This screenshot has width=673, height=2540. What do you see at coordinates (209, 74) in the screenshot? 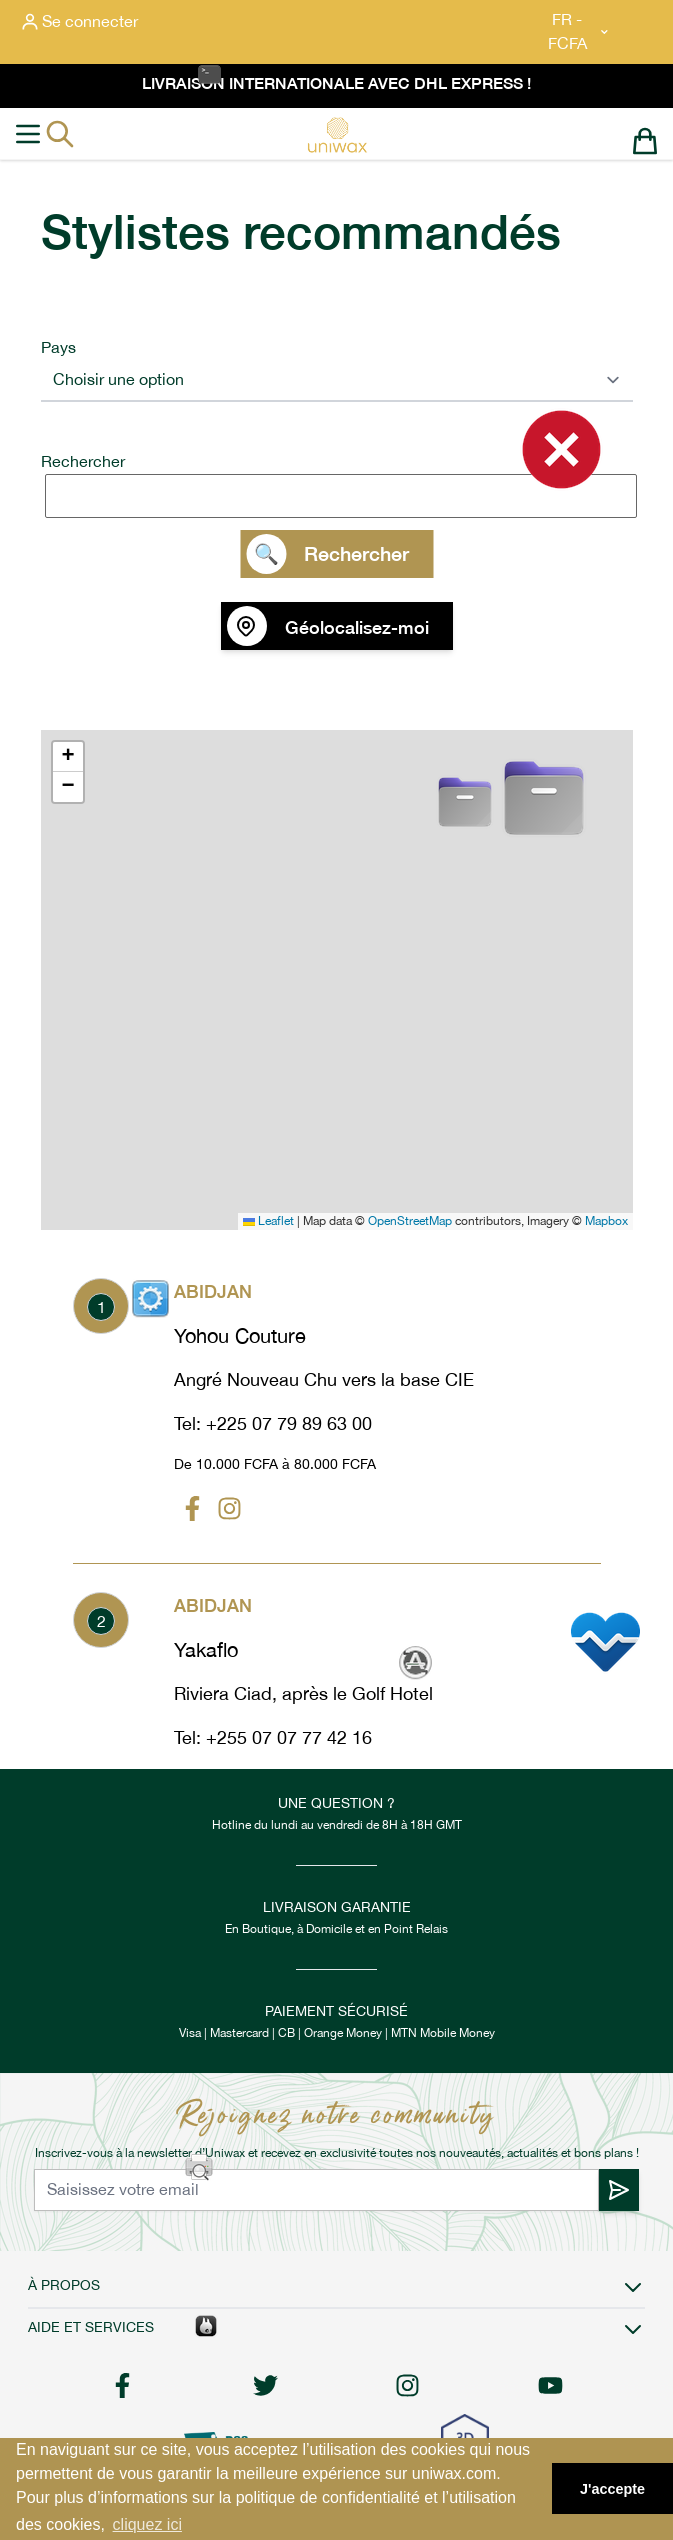
I see `open the terminal application` at bounding box center [209, 74].